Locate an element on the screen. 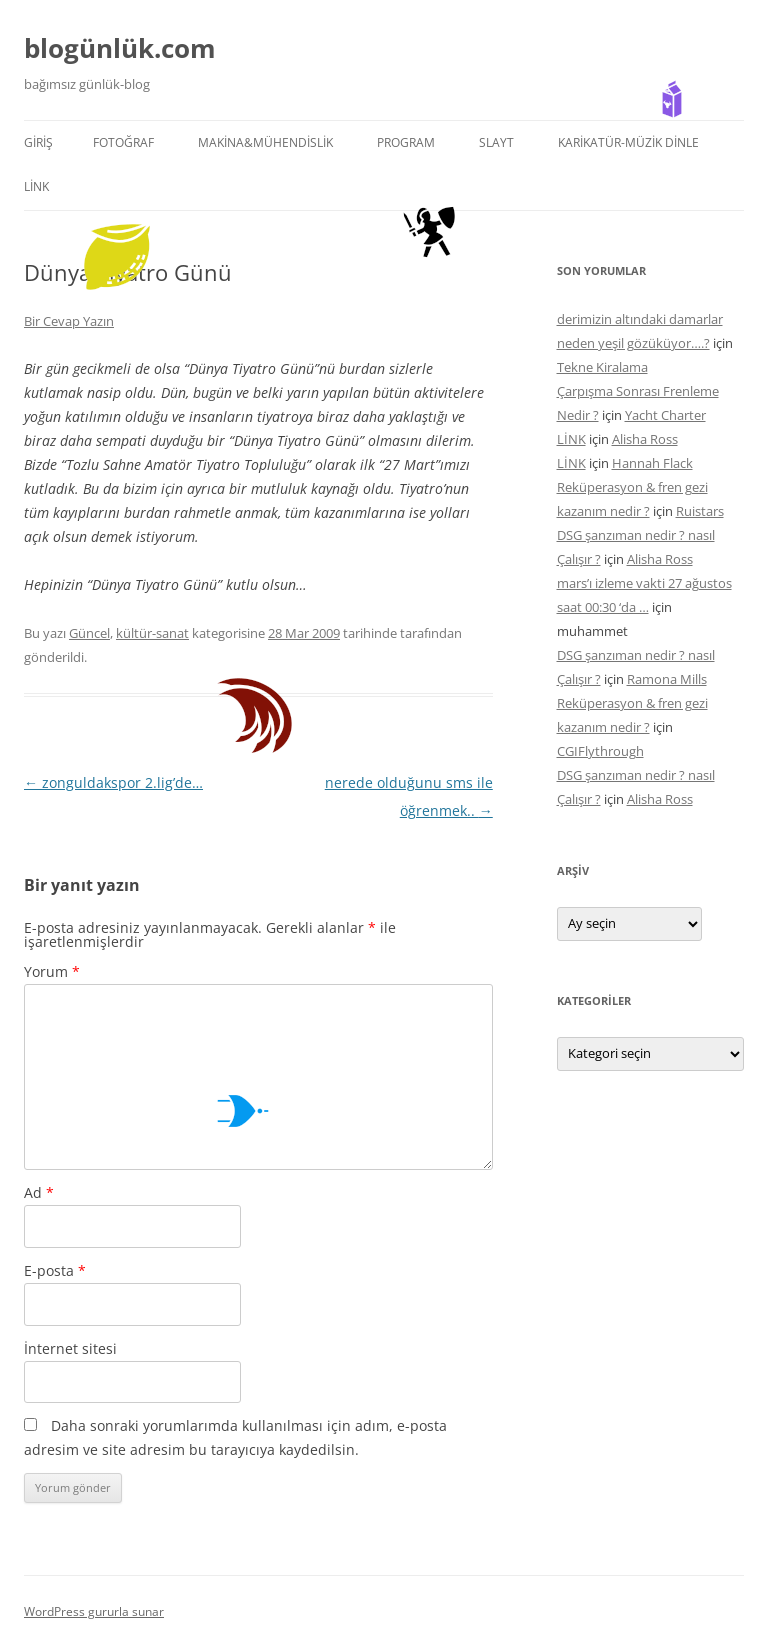  select female warrior character class is located at coordinates (430, 231).